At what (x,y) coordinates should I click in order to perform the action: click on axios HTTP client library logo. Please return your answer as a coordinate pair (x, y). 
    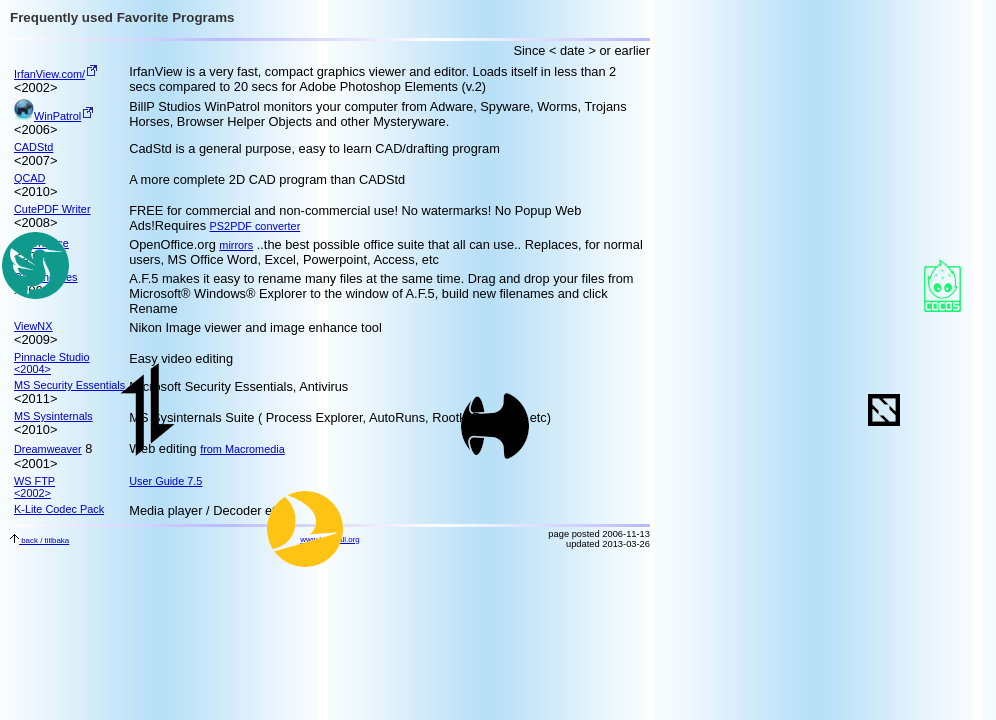
    Looking at the image, I should click on (147, 409).